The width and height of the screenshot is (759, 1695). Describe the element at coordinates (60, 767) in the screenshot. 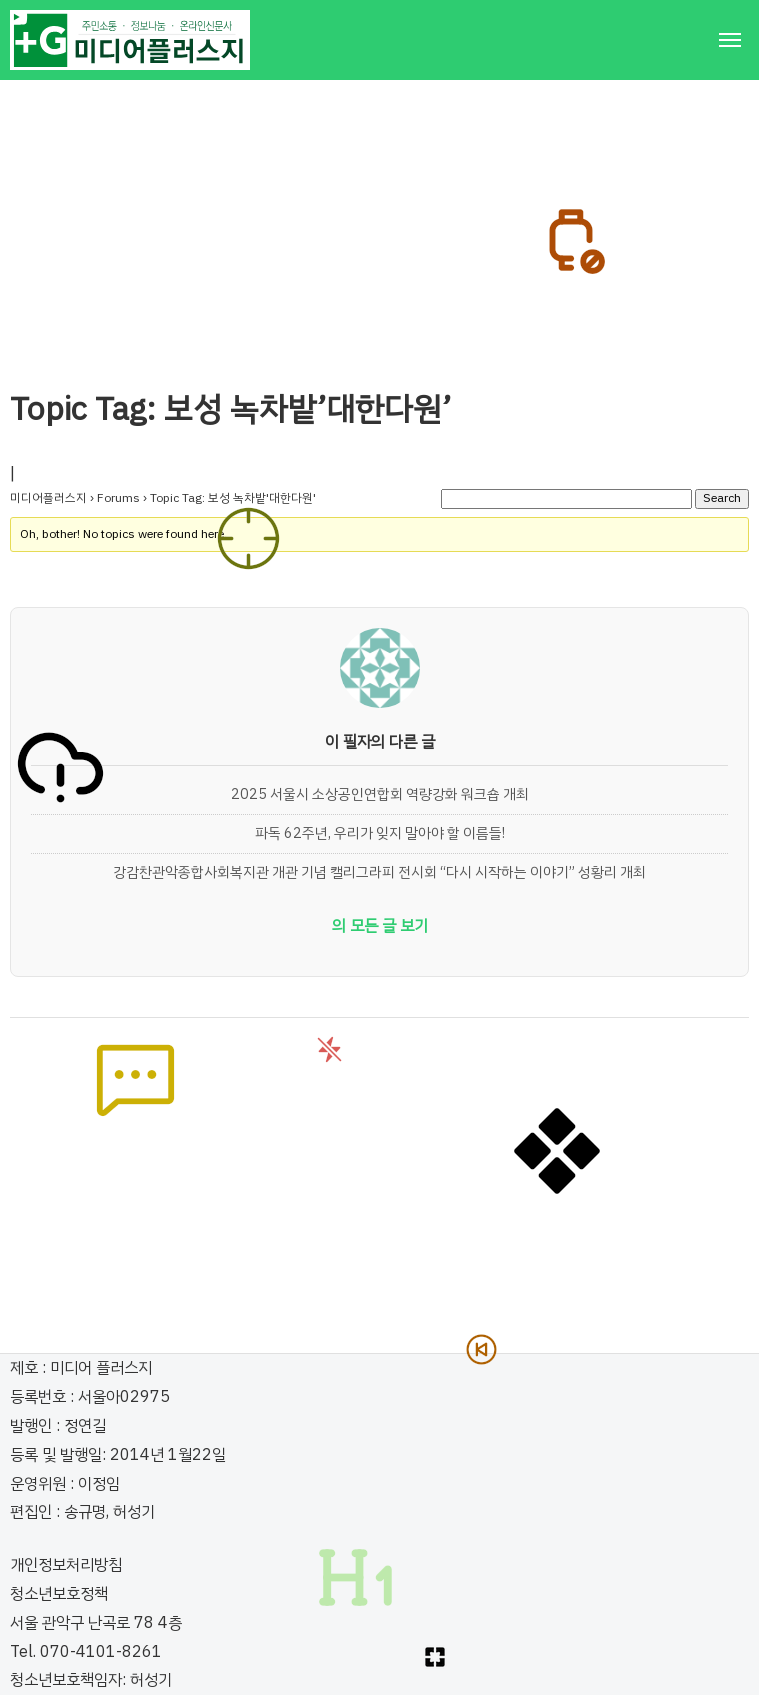

I see `cloud service warning or error` at that location.